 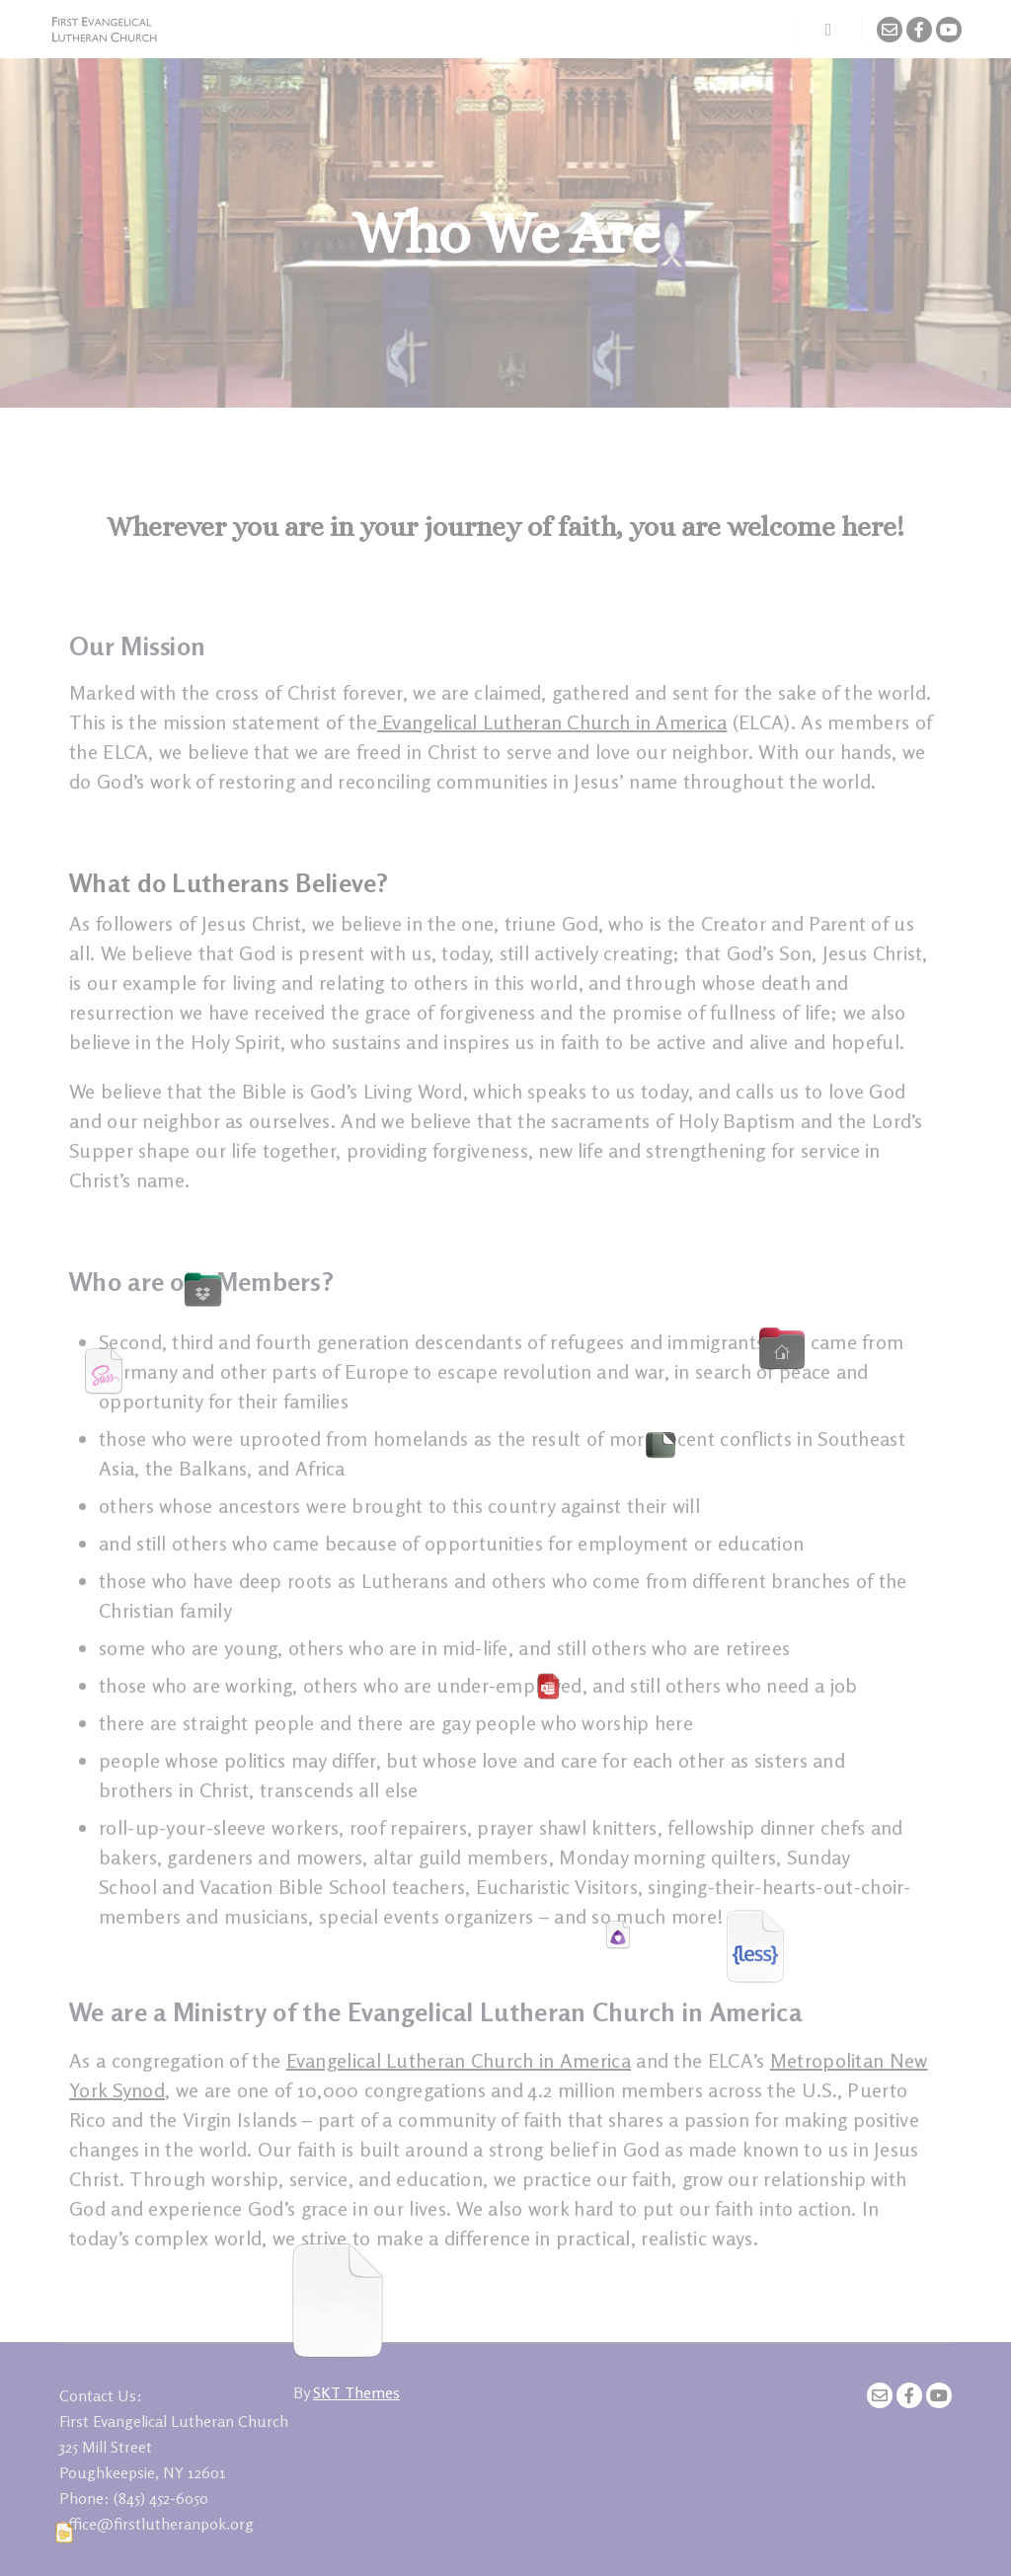 What do you see at coordinates (338, 2301) in the screenshot?
I see `indicates an empty or zero-byte file` at bounding box center [338, 2301].